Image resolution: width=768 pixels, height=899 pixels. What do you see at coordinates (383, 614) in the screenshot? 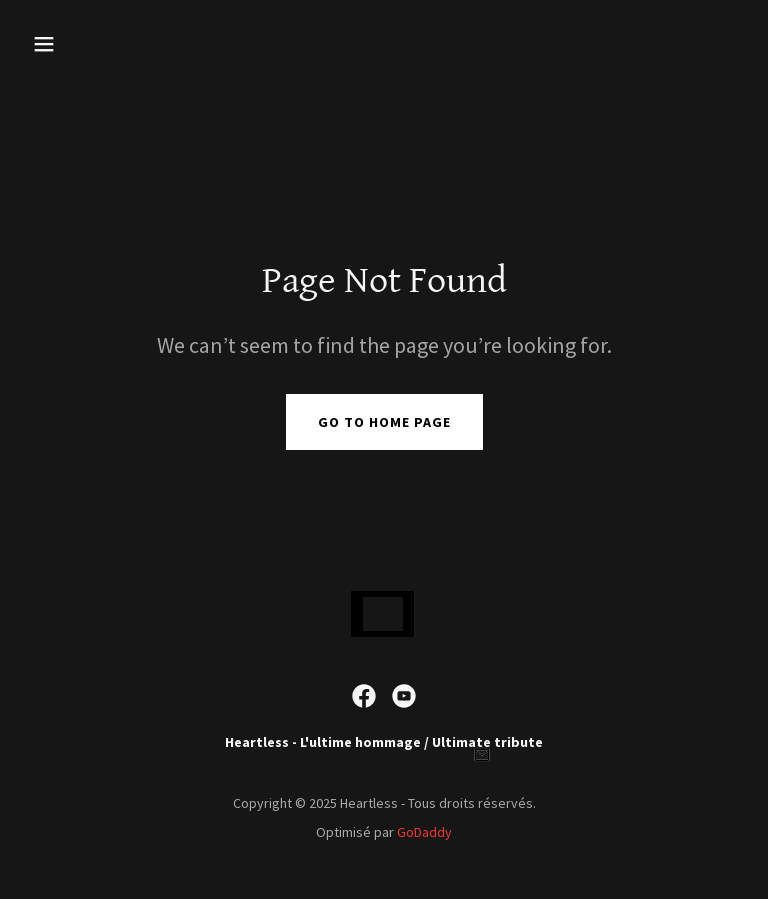
I see `switch to tablet view or layout` at bounding box center [383, 614].